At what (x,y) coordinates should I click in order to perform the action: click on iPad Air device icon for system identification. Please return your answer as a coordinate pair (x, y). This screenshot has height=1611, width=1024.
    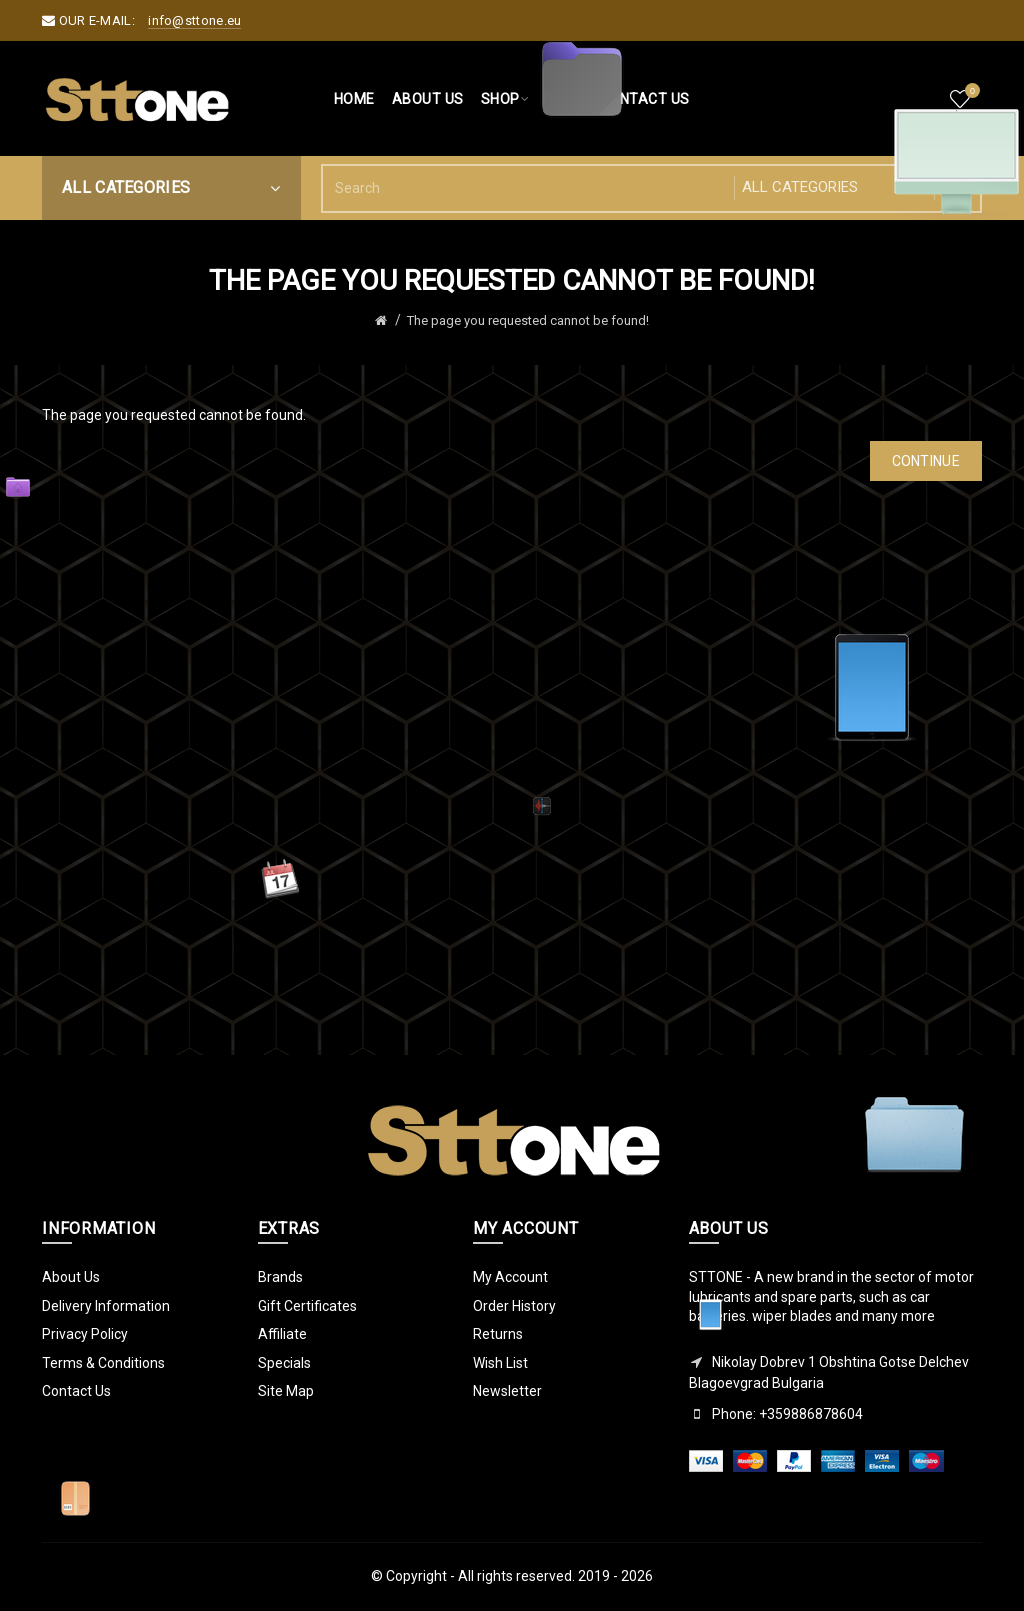
    Looking at the image, I should click on (872, 688).